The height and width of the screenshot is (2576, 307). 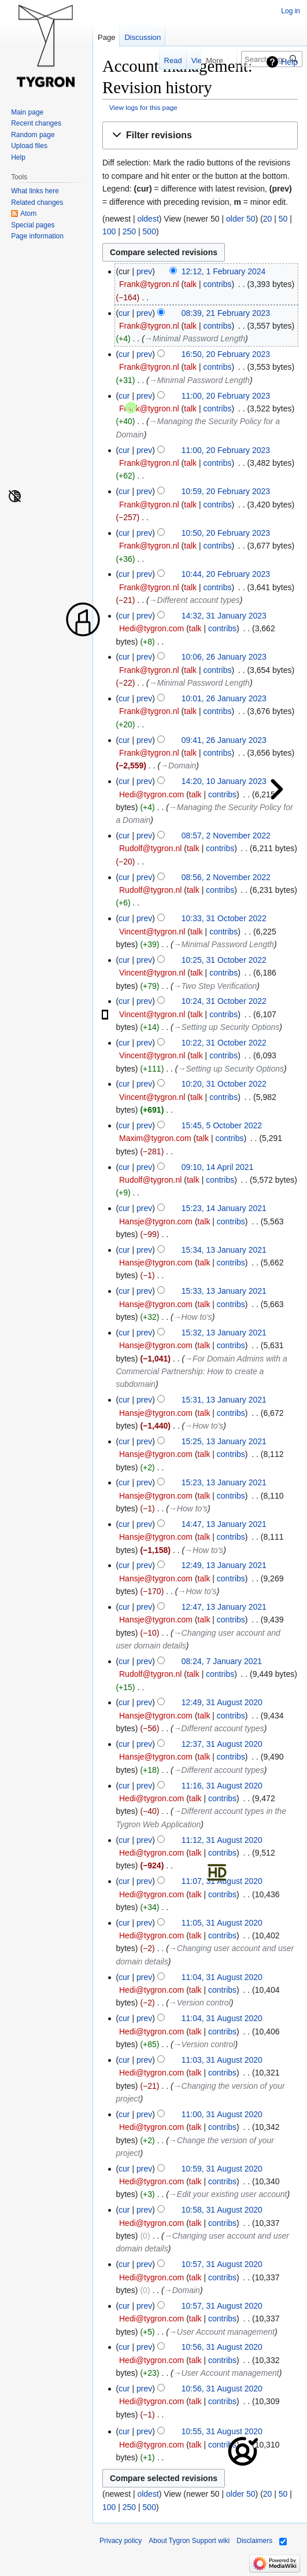 I want to click on indicates high-definition video quality, so click(x=217, y=1872).